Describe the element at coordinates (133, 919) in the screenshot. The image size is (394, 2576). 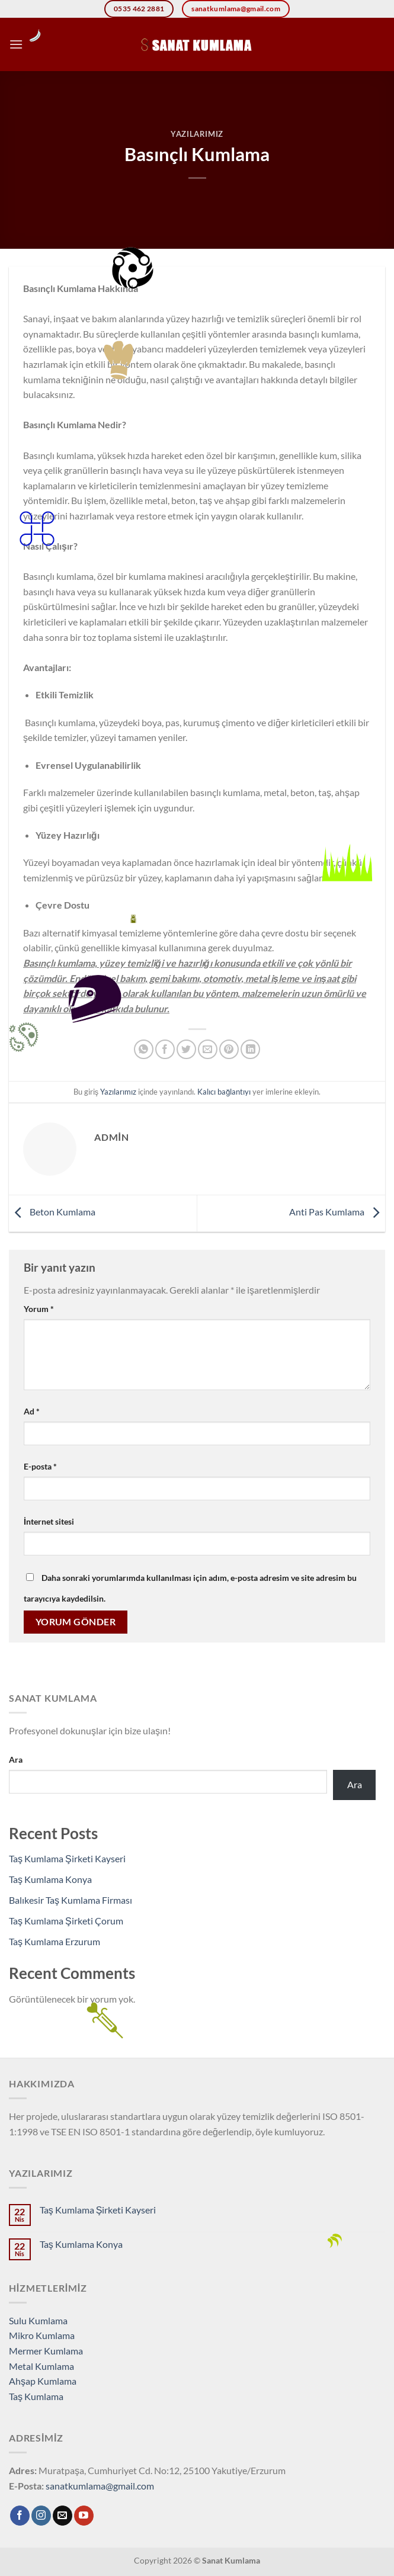
I see `view team roster or player information` at that location.